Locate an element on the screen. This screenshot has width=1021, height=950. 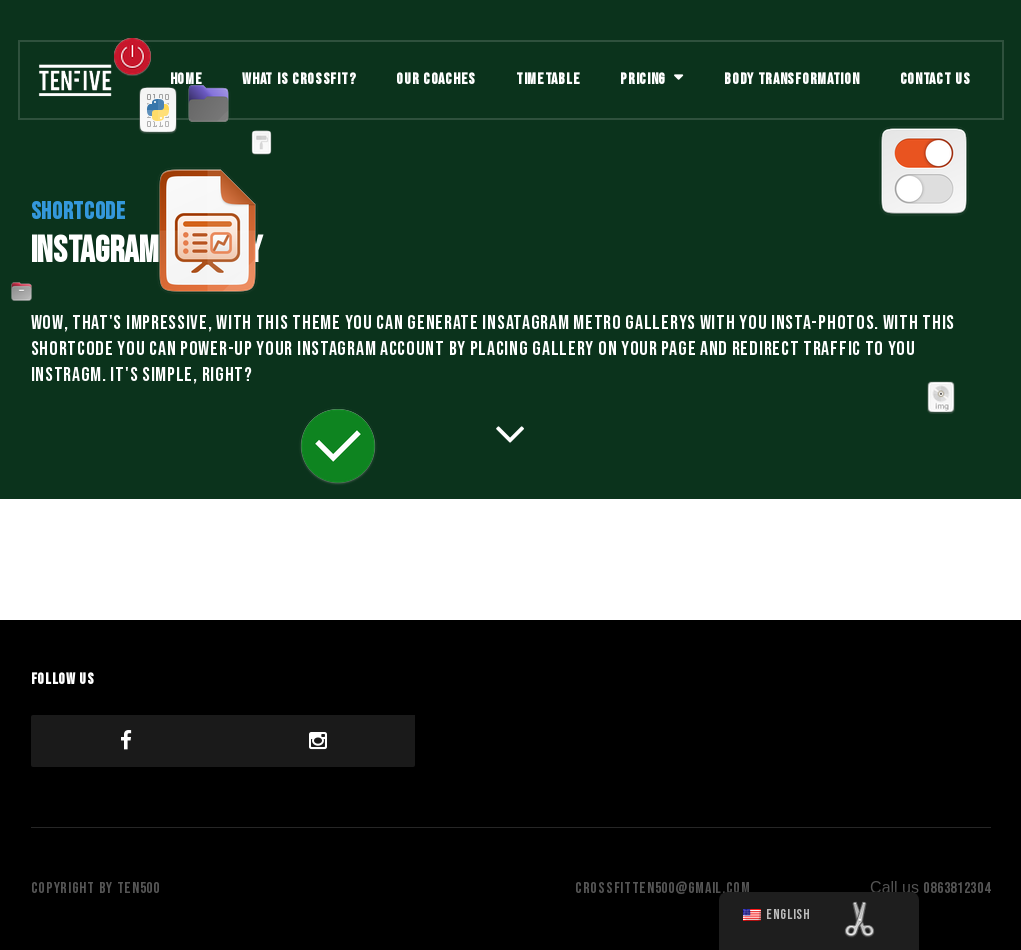
a raw disk image file is located at coordinates (941, 397).